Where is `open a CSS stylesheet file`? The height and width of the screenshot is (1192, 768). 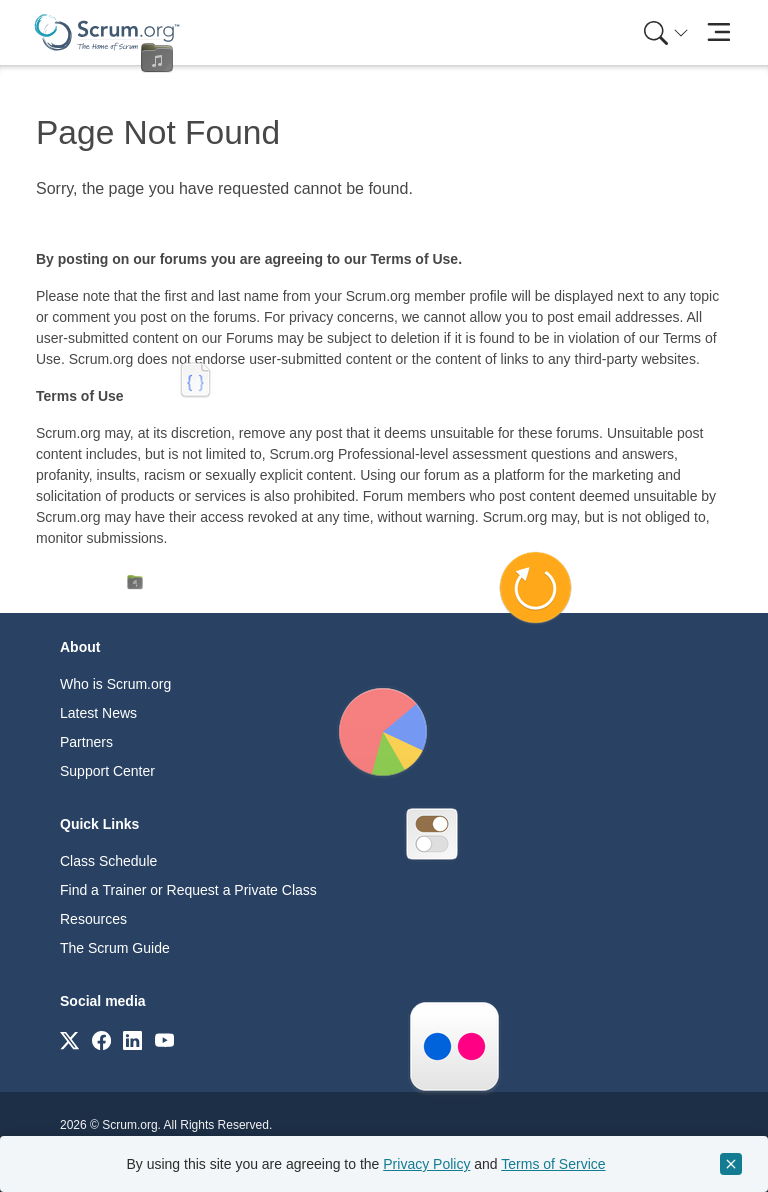 open a CSS stylesheet file is located at coordinates (195, 379).